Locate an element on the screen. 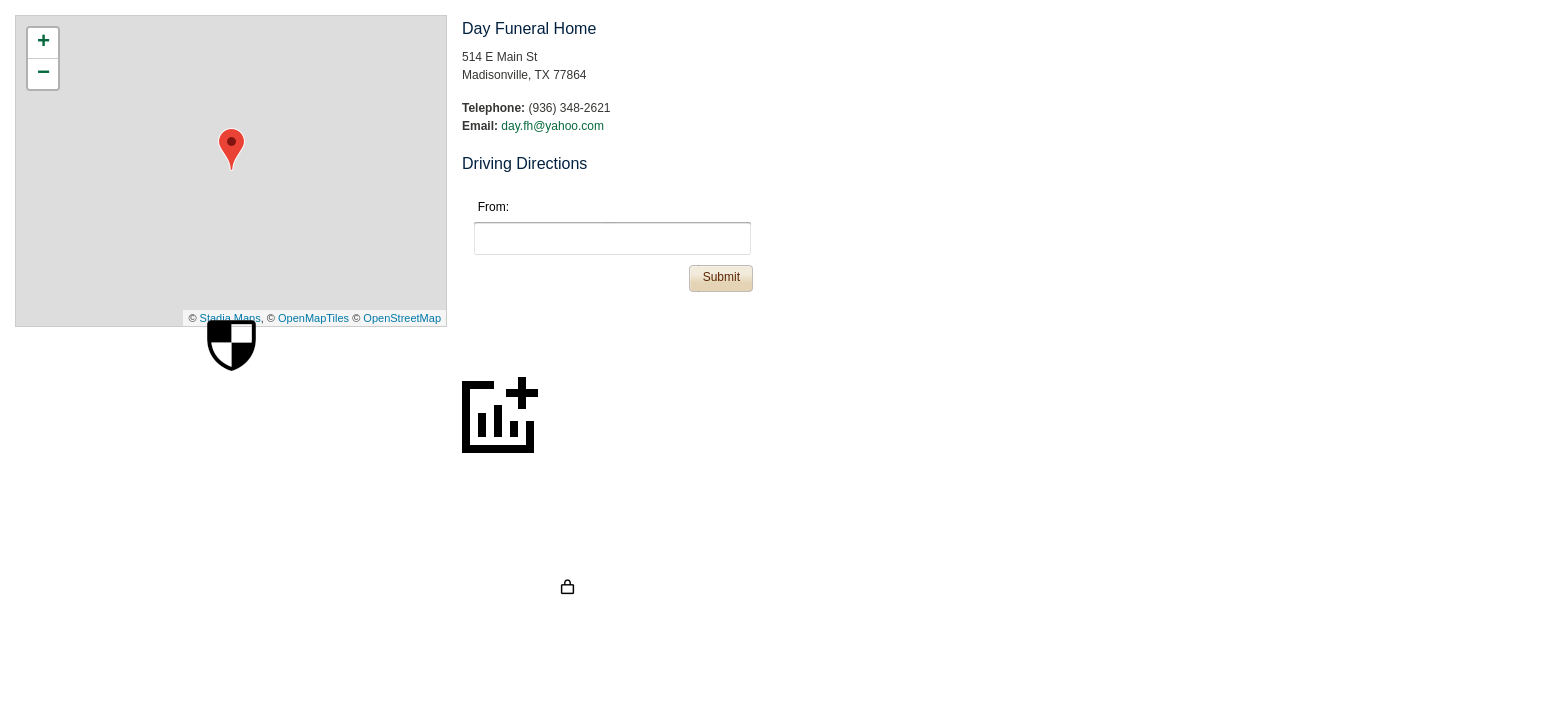 The width and height of the screenshot is (1568, 720). lock or secure this item is located at coordinates (567, 587).